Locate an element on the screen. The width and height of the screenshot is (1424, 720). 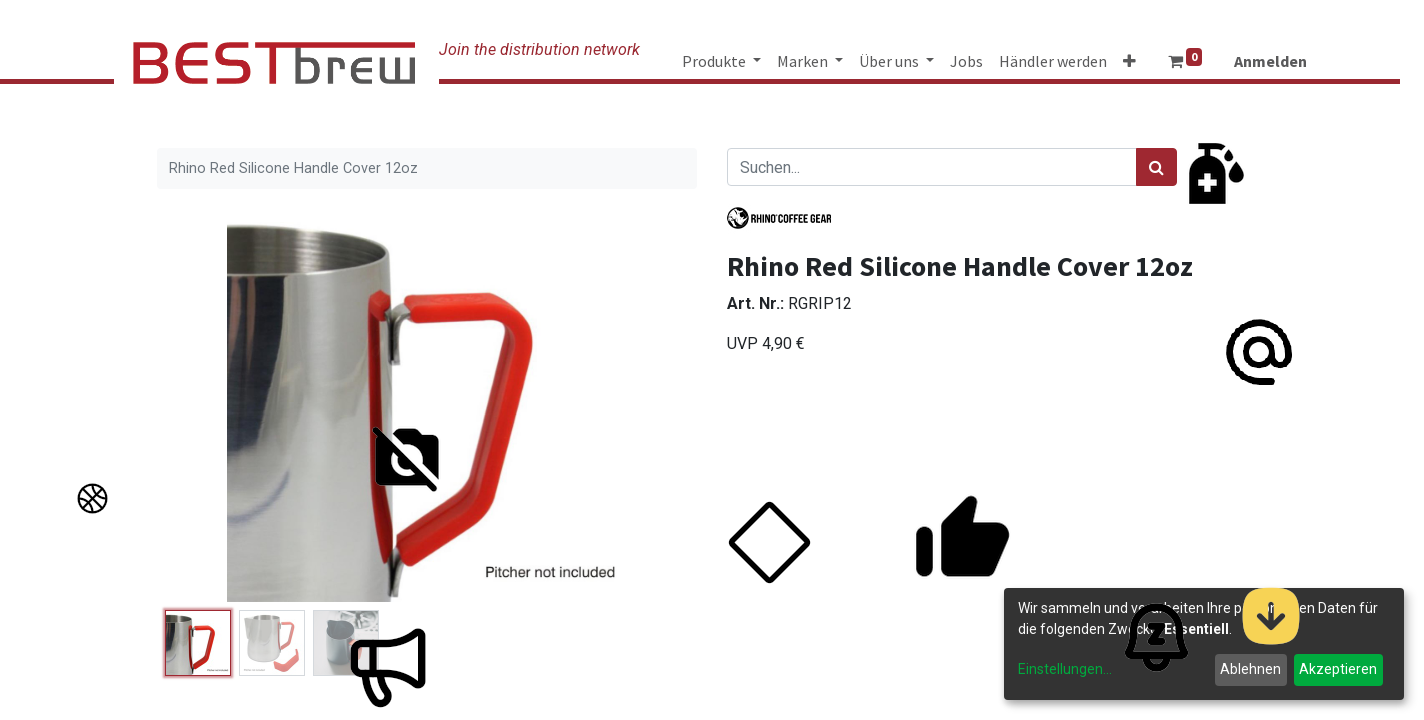
enable sleep mode or snooze notifications is located at coordinates (1156, 637).